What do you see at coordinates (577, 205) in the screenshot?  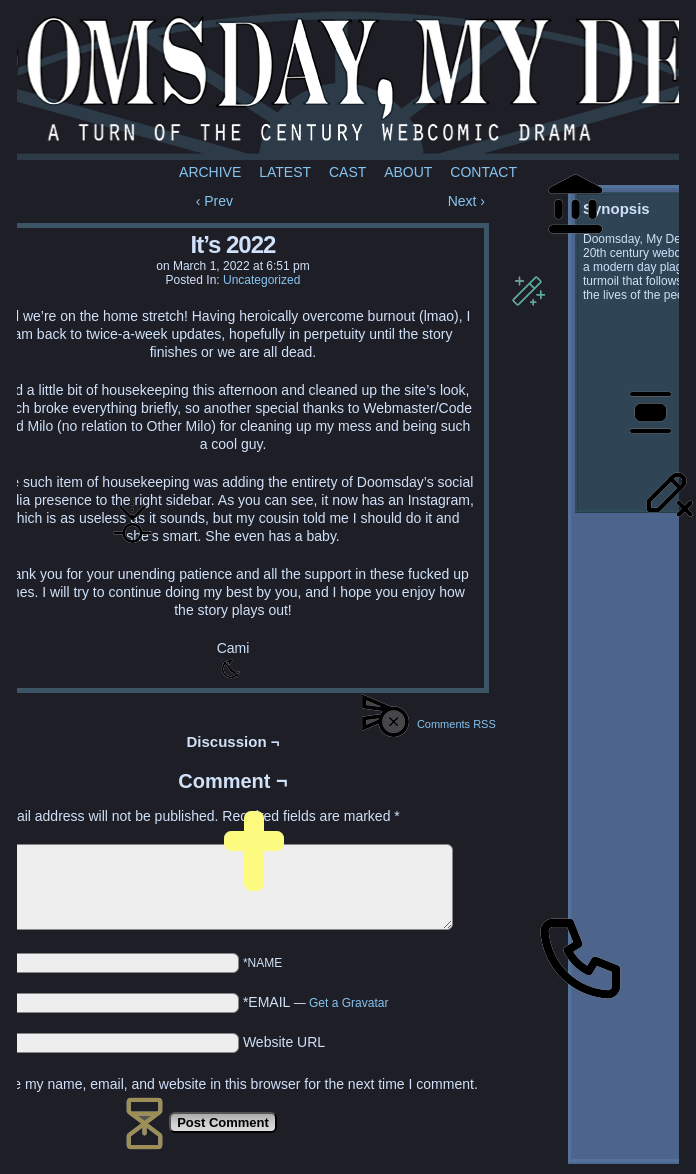 I see `access bank or financial account` at bounding box center [577, 205].